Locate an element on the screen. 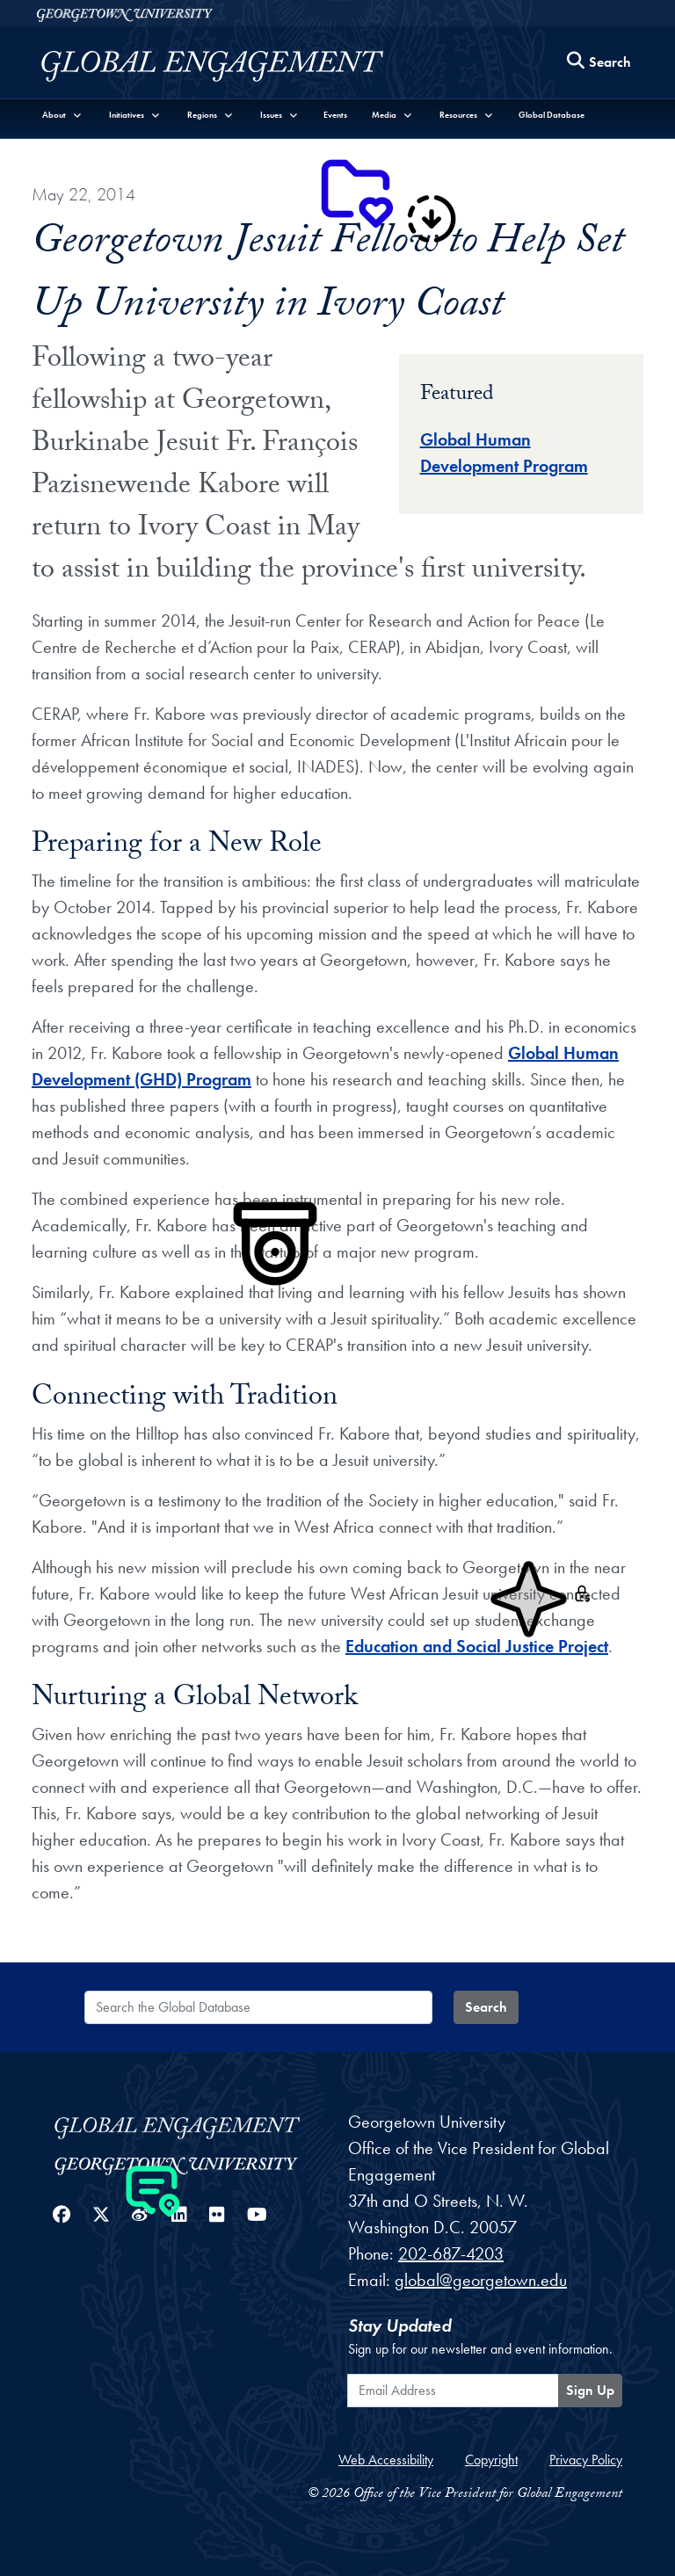  indicates download in progress is located at coordinates (432, 219).